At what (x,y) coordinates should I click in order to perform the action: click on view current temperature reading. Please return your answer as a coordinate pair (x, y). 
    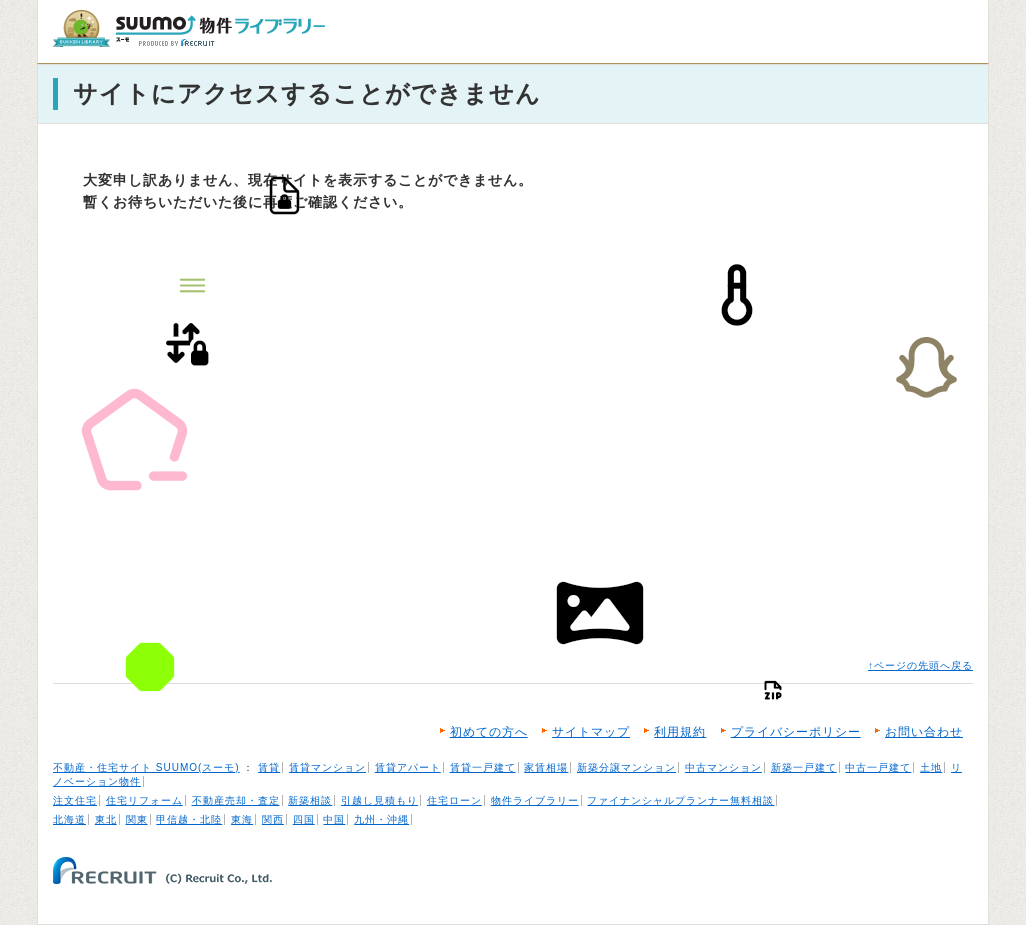
    Looking at the image, I should click on (737, 295).